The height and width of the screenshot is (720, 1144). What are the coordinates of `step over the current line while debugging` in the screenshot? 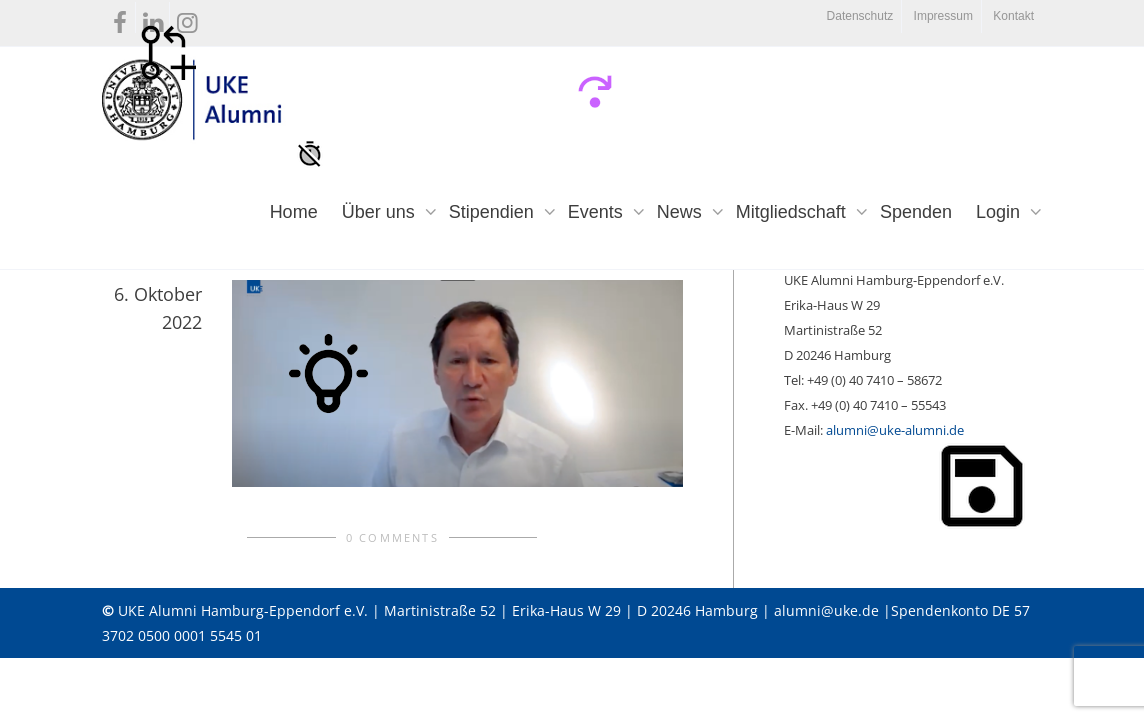 It's located at (595, 92).